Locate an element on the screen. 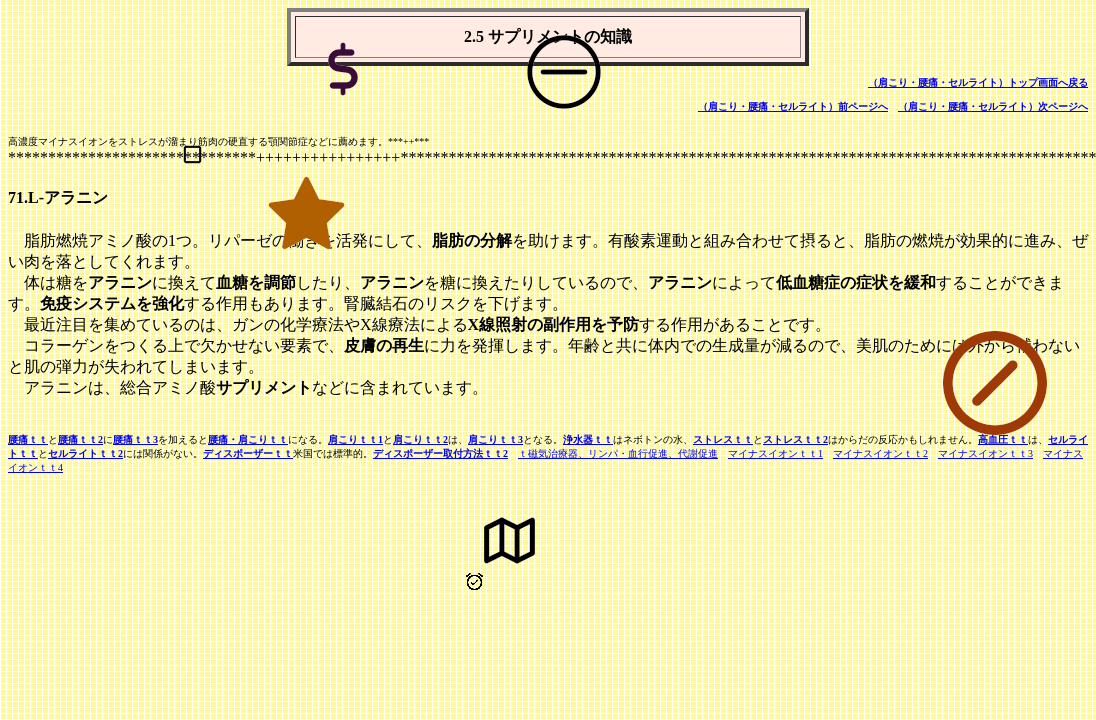  view map or navigation is located at coordinates (509, 540).